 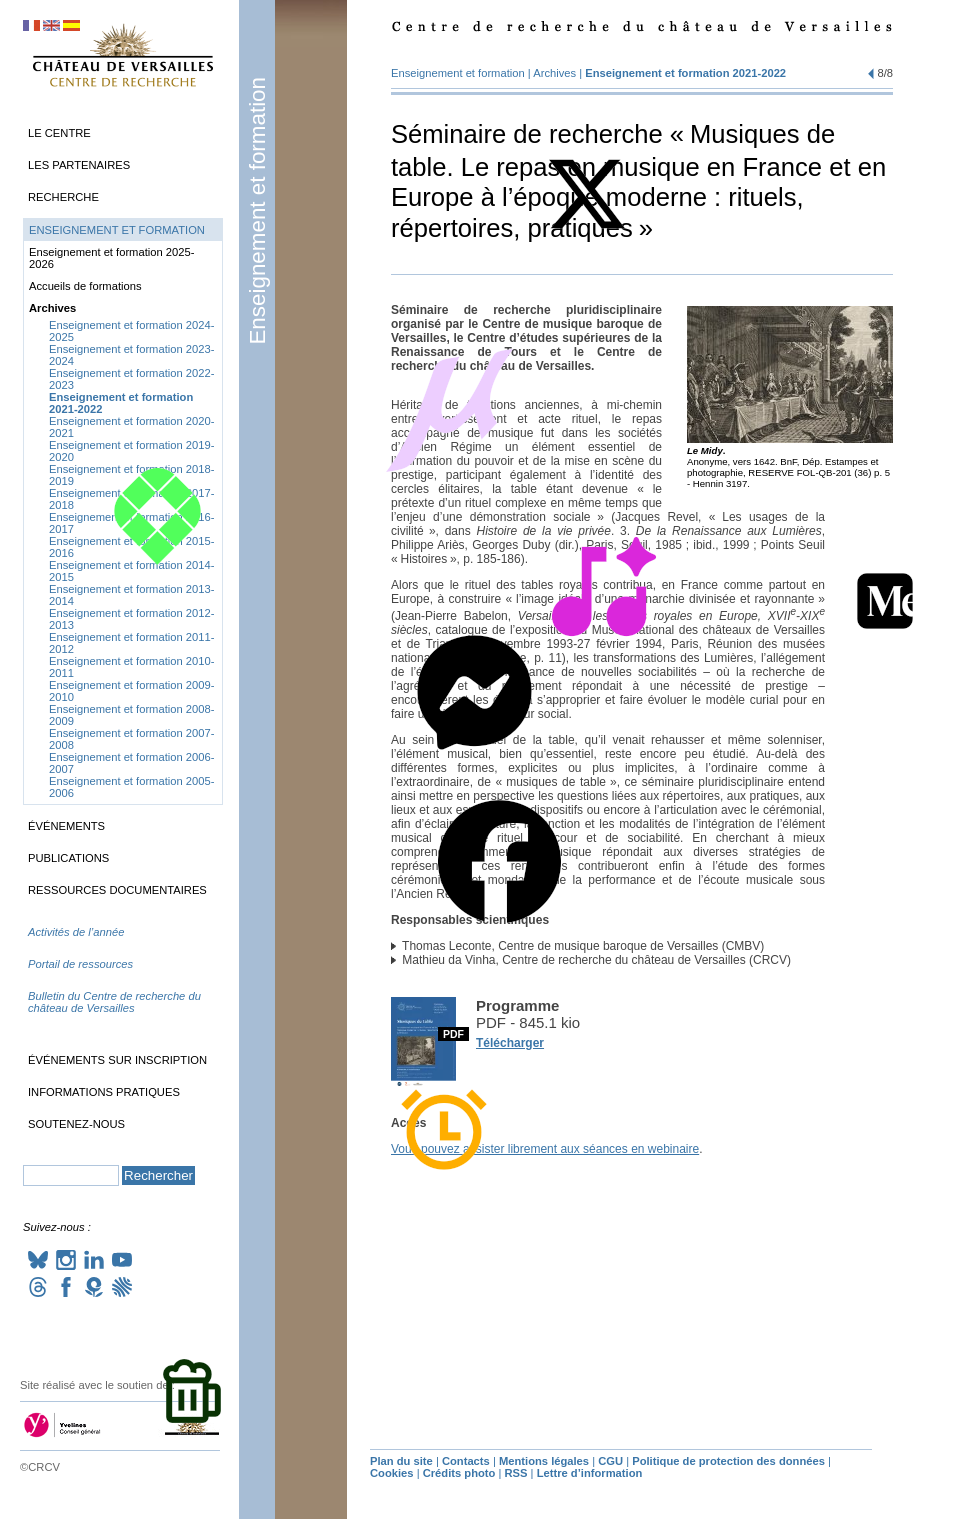 What do you see at coordinates (193, 1392) in the screenshot?
I see `browse nearby bars or pubs` at bounding box center [193, 1392].